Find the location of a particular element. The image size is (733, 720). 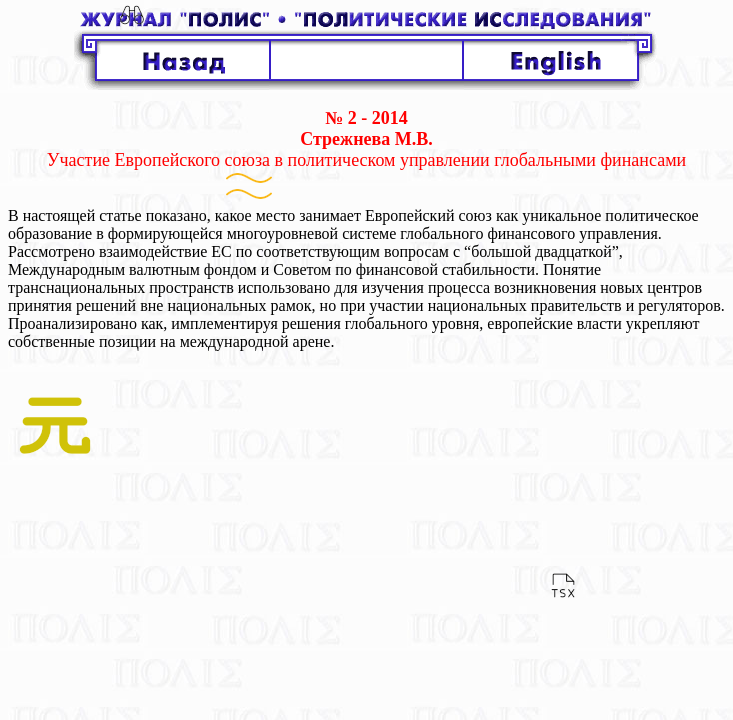

search or explore content is located at coordinates (132, 15).